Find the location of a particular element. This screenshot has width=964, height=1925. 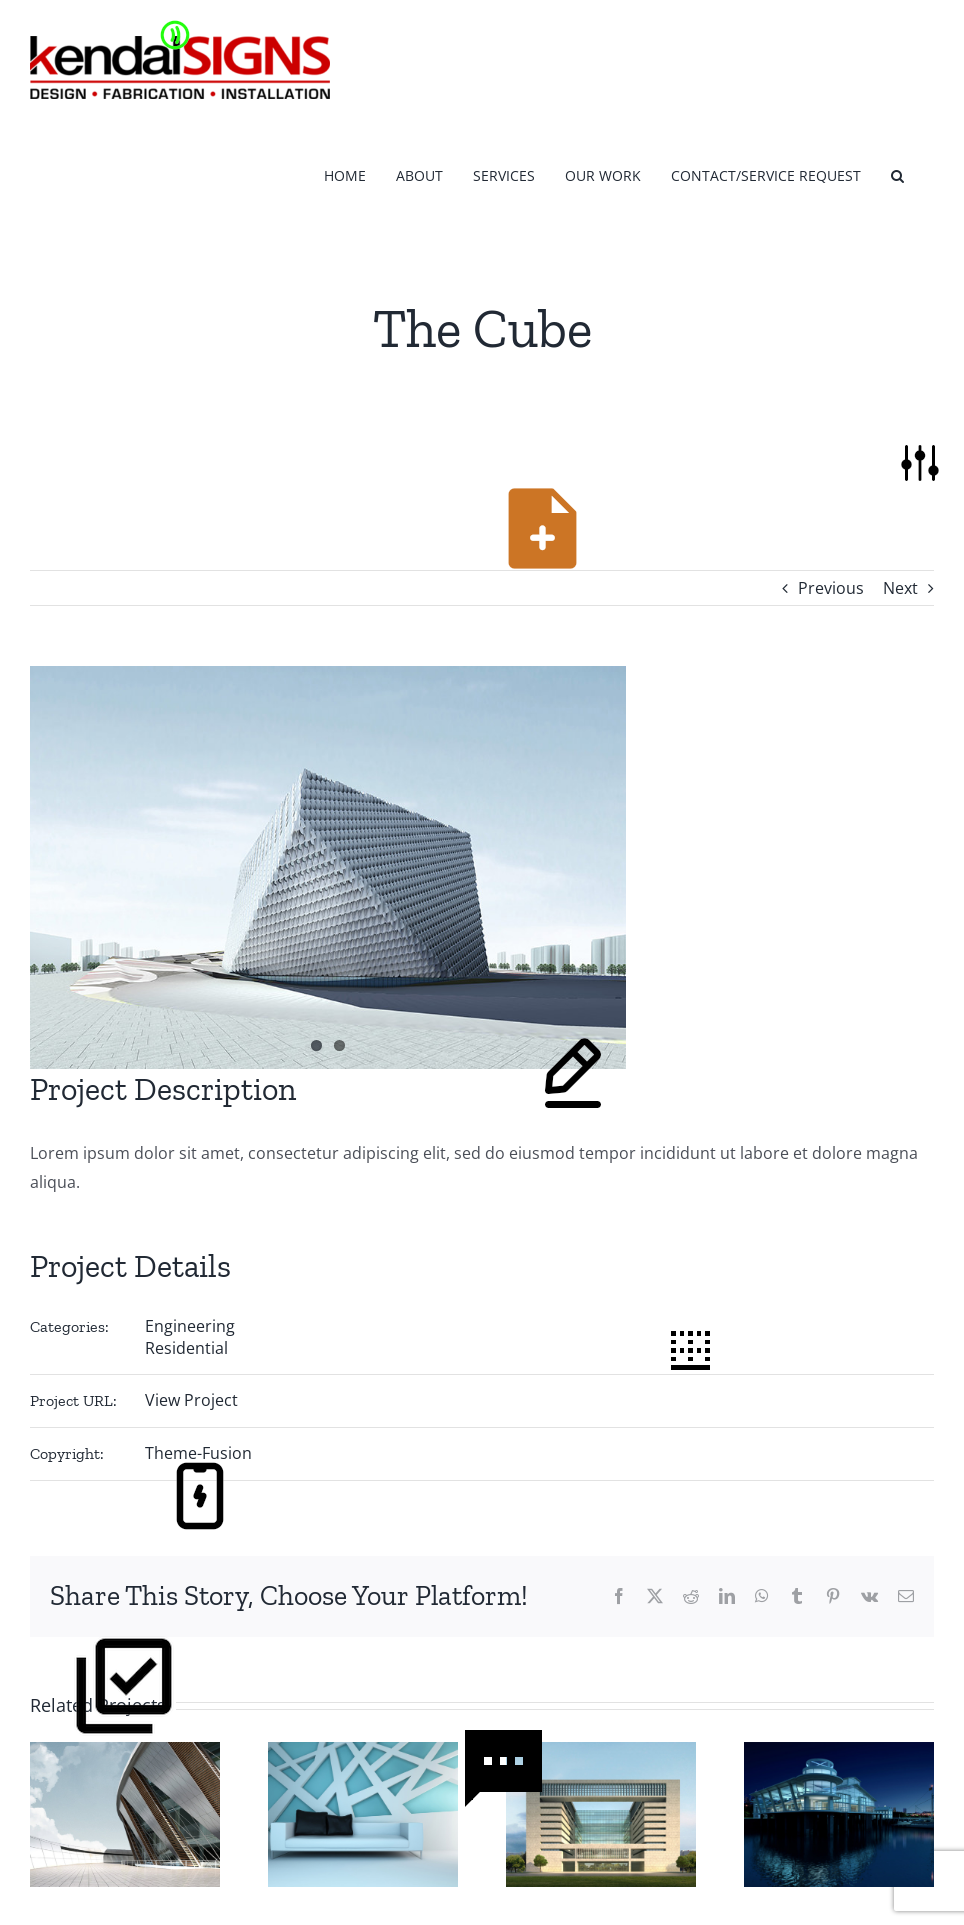

tap to pay with contactless payment is located at coordinates (175, 35).